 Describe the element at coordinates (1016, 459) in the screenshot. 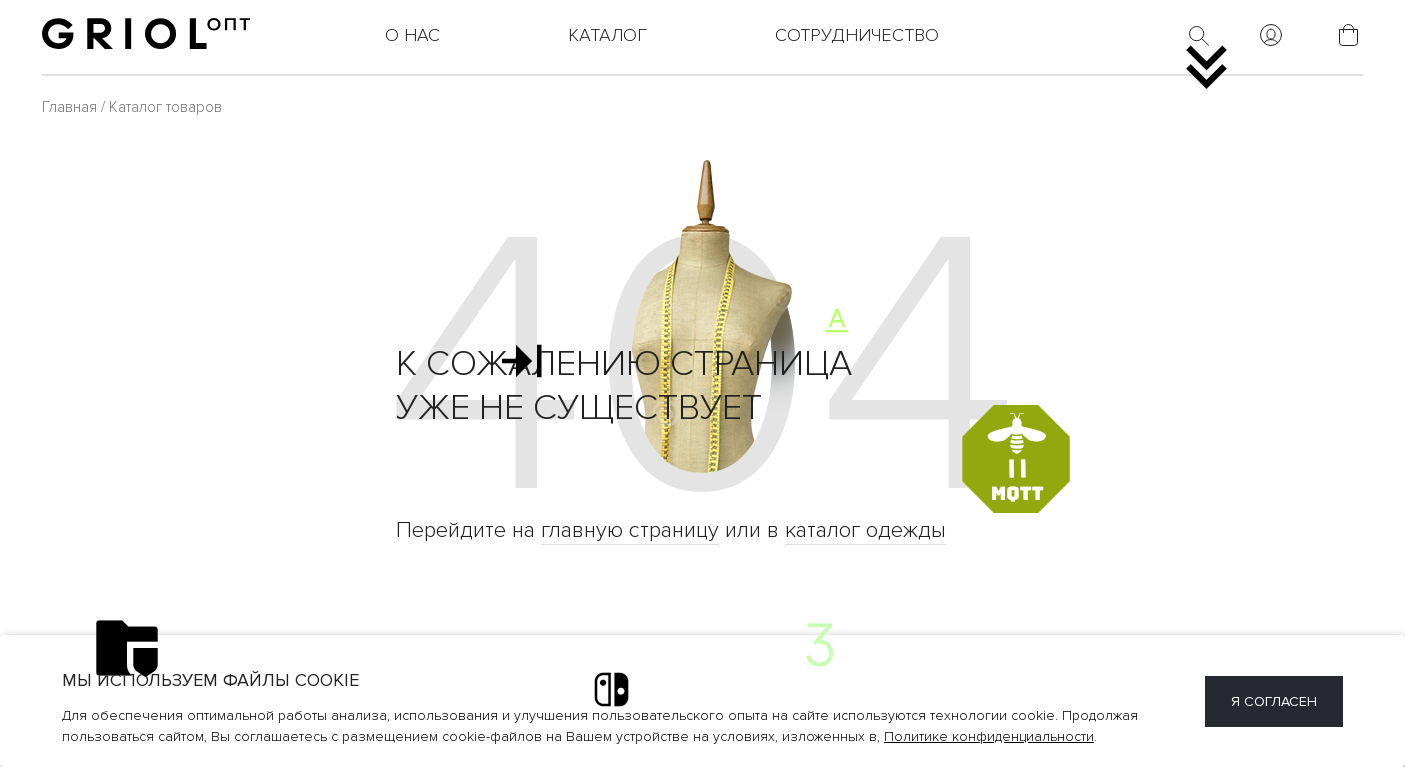

I see `open zigbee2mqtt smart home integration settings` at that location.